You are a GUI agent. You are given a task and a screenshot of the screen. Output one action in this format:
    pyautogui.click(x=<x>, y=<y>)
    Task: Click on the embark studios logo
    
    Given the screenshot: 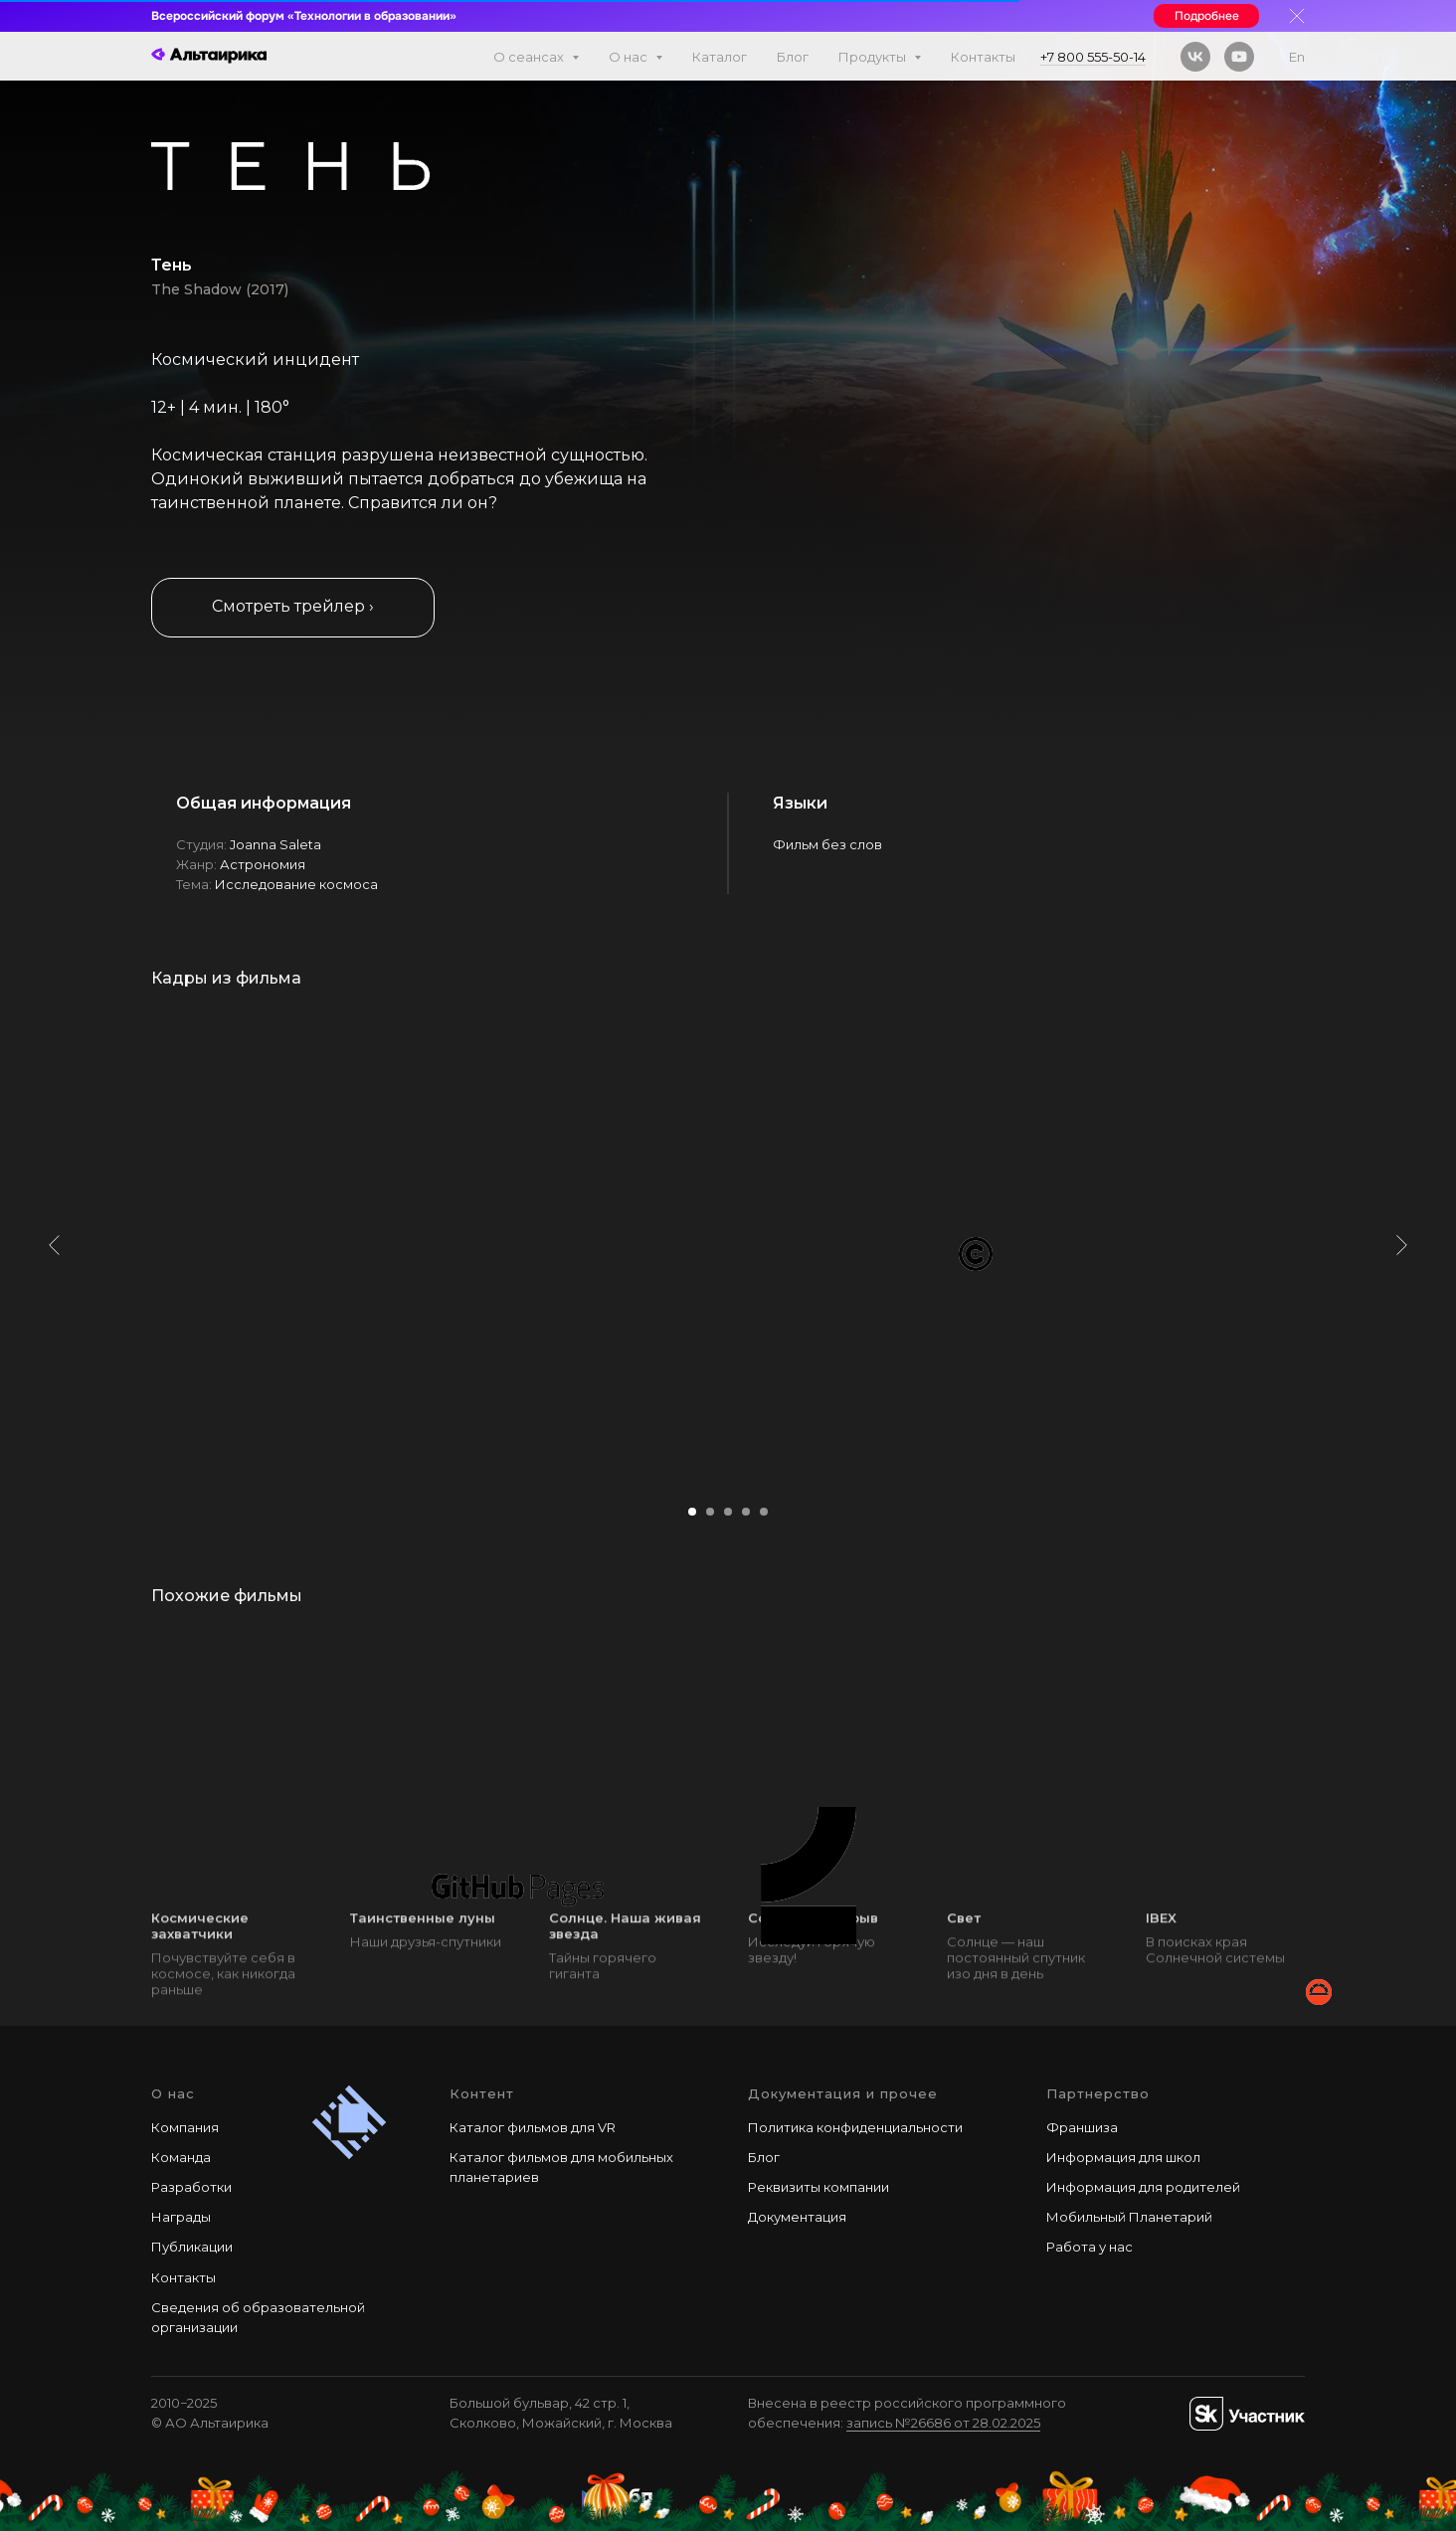 What is the action you would take?
    pyautogui.click(x=809, y=1876)
    